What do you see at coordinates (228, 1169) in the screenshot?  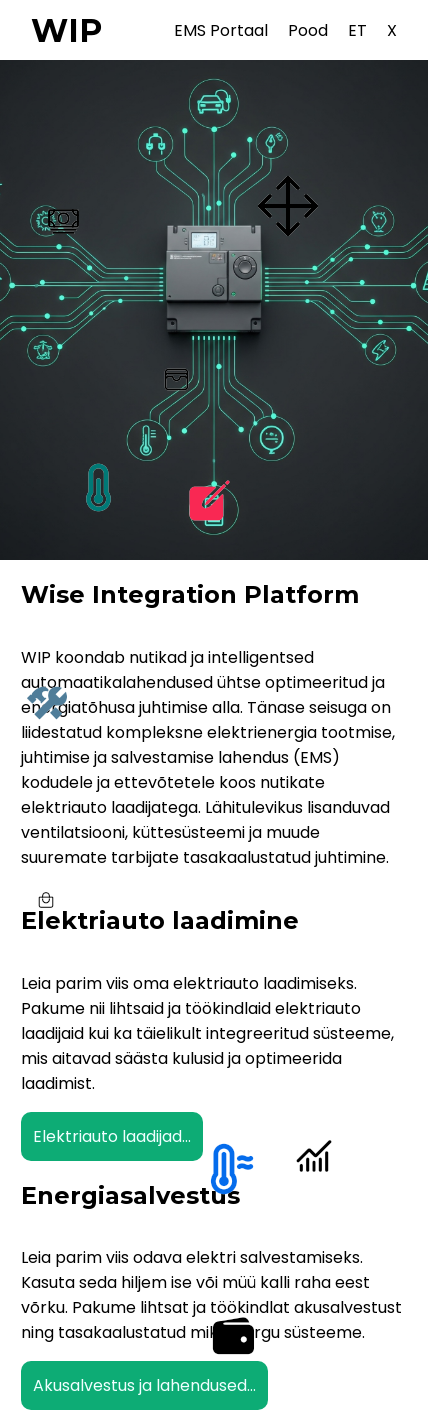 I see `indicates high temperature or heat warning` at bounding box center [228, 1169].